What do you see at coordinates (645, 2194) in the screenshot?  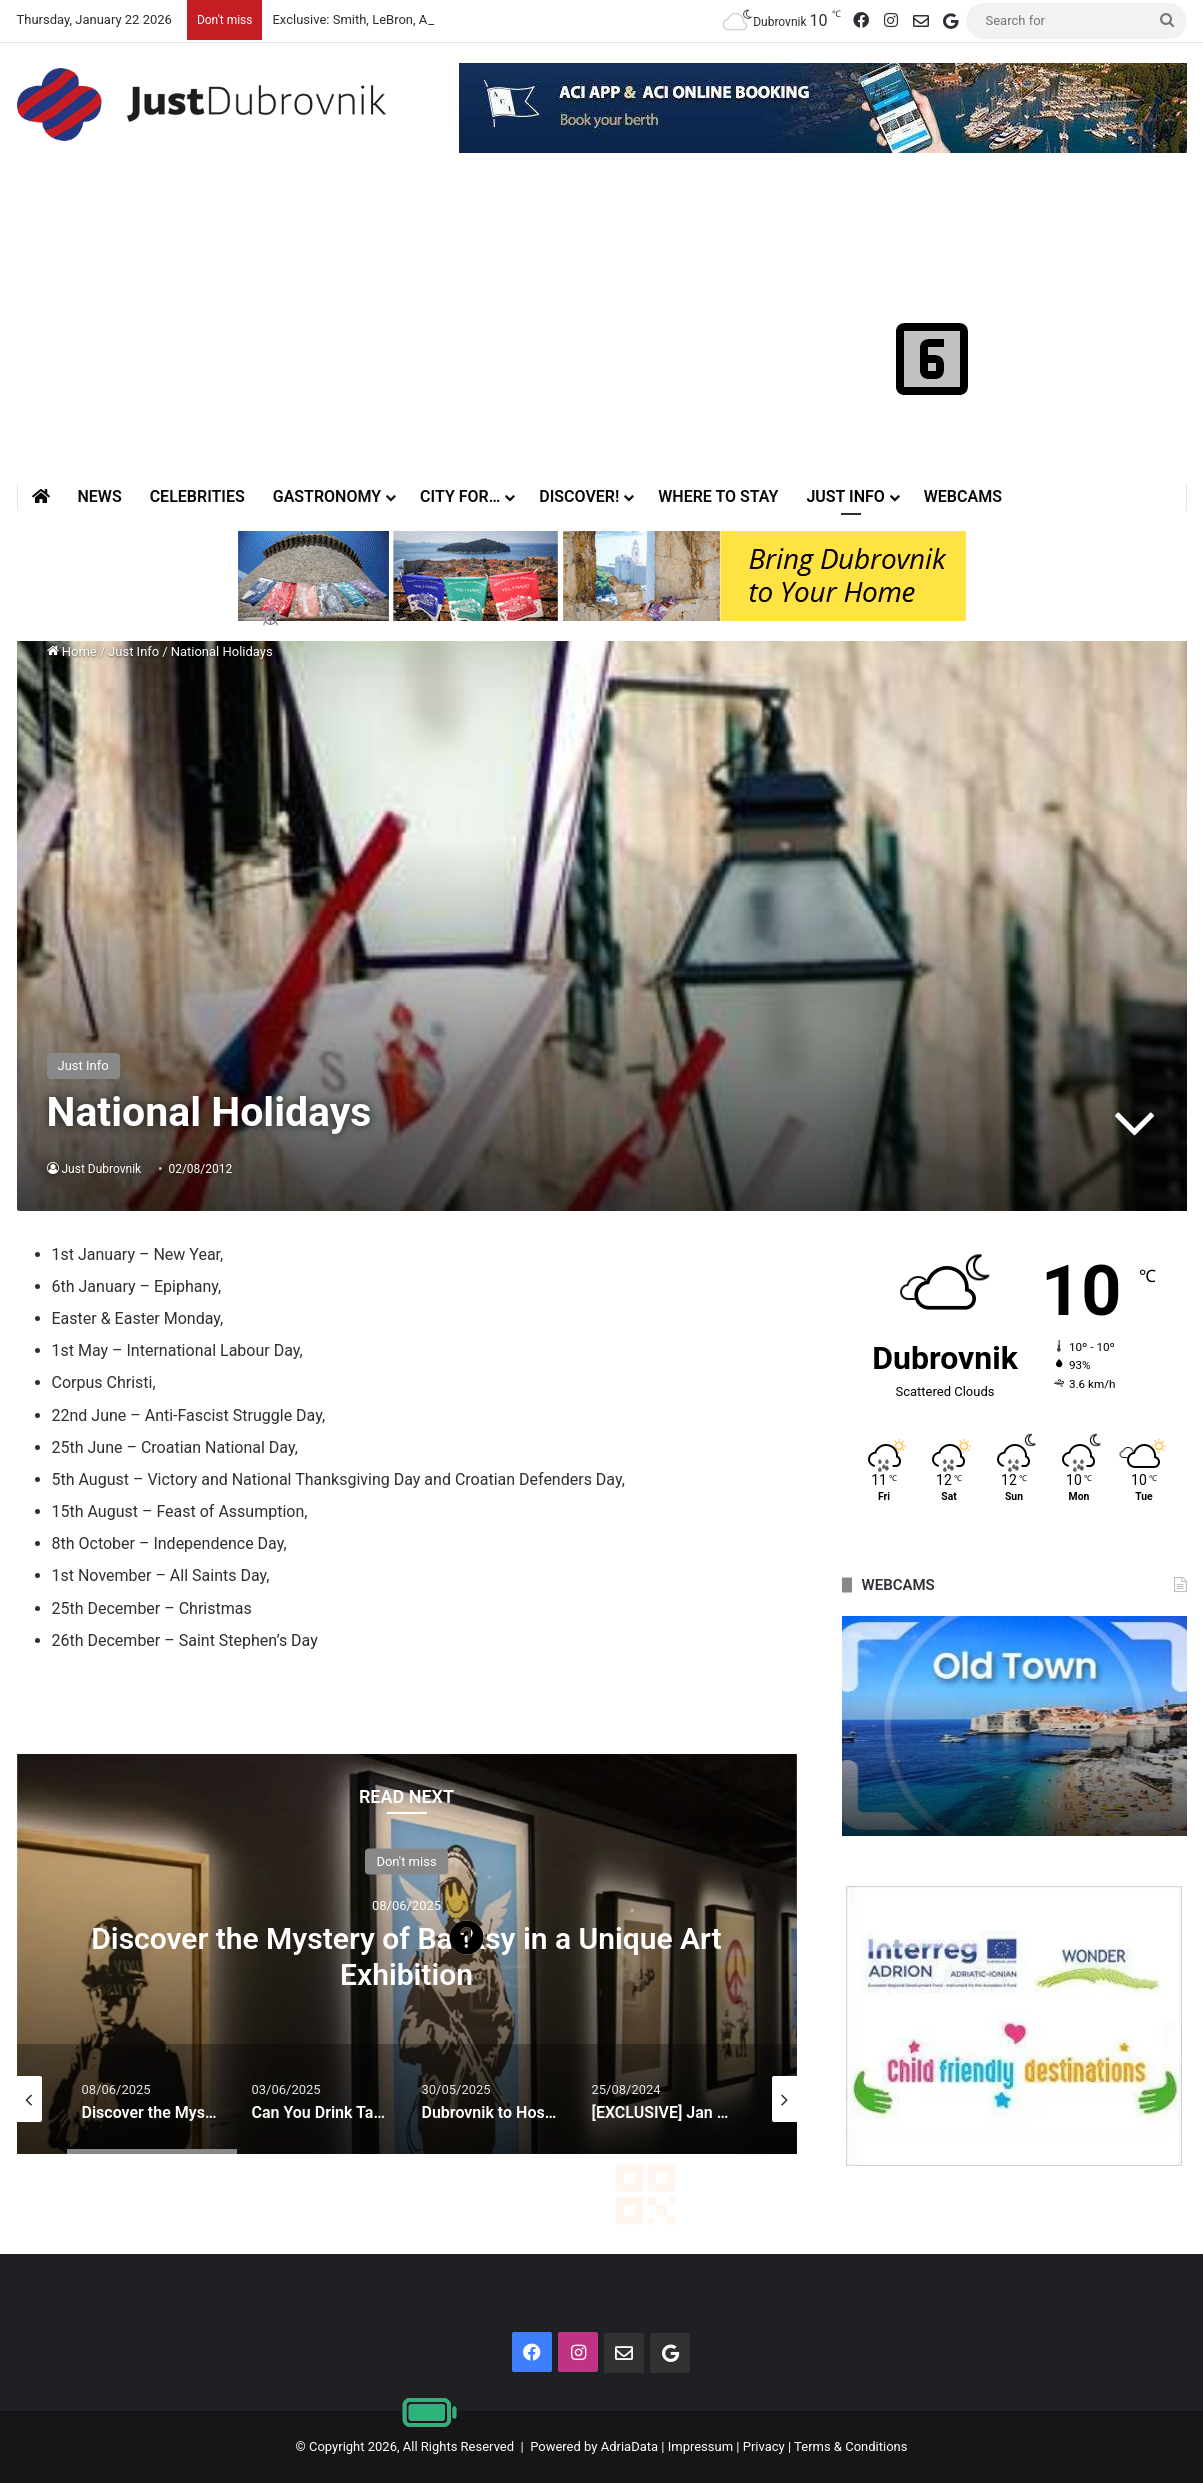 I see `scan or generate a QR code` at bounding box center [645, 2194].